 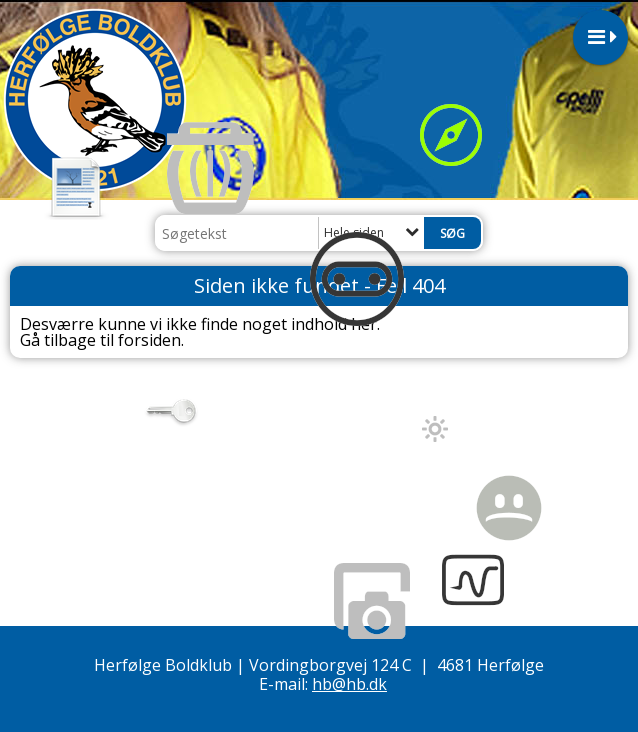 I want to click on indicates an error or unsuccessful action, so click(x=509, y=508).